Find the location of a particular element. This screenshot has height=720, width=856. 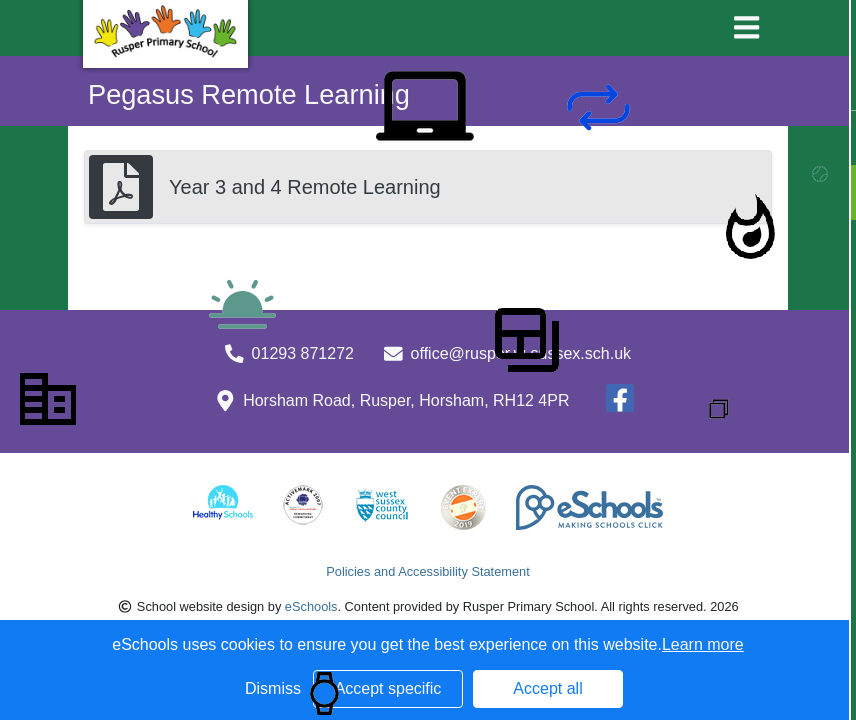

access tennis or sports-related features is located at coordinates (820, 174).